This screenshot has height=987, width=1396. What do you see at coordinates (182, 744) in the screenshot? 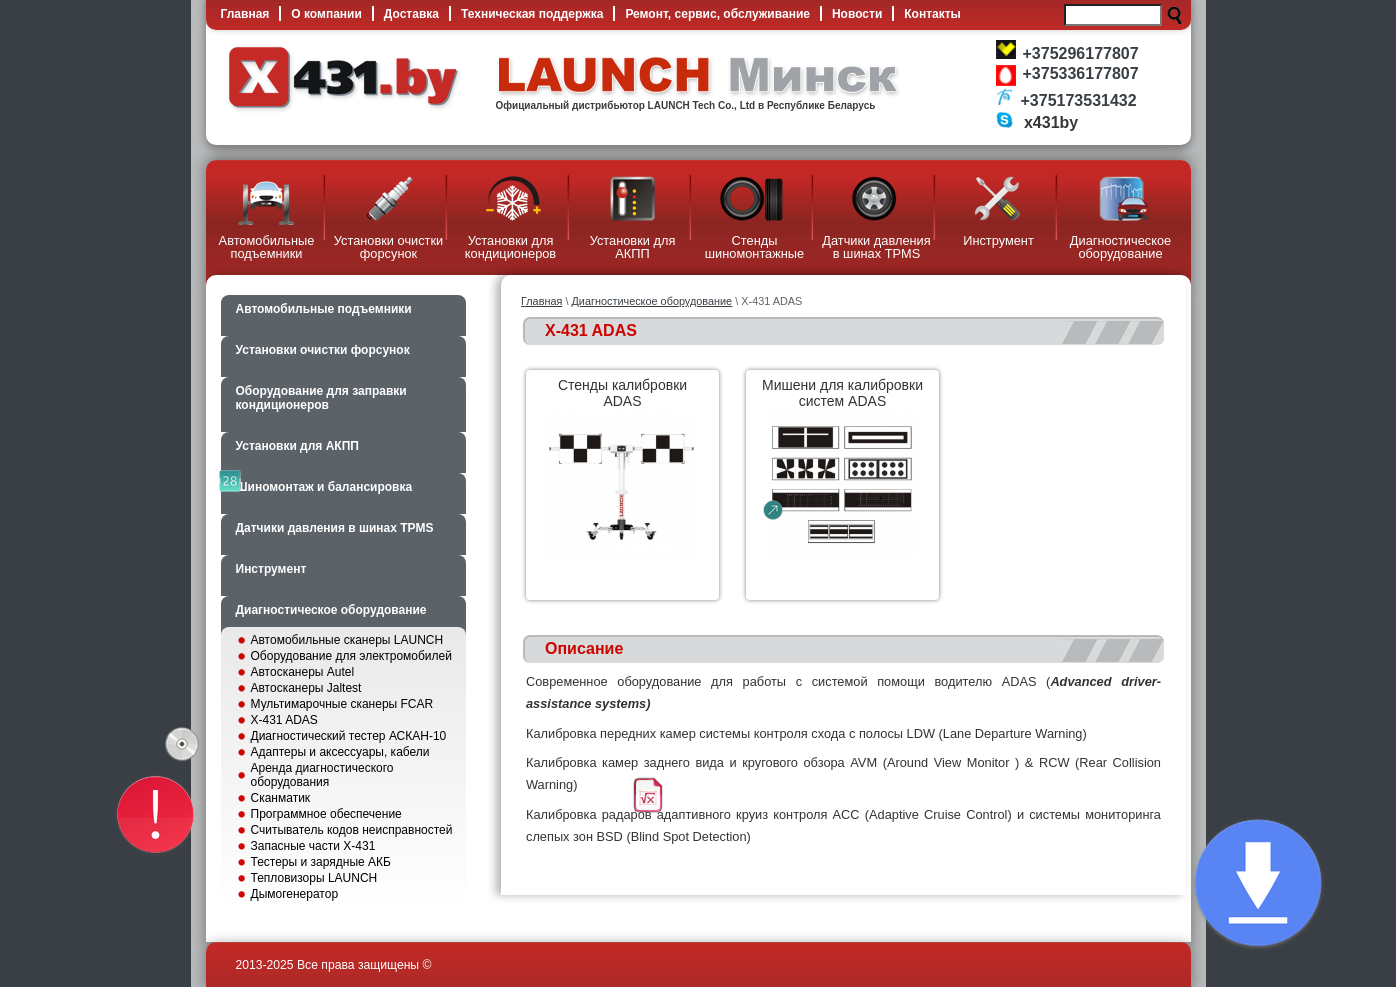
I see `indicates a DVD-R disc drive or media` at bounding box center [182, 744].